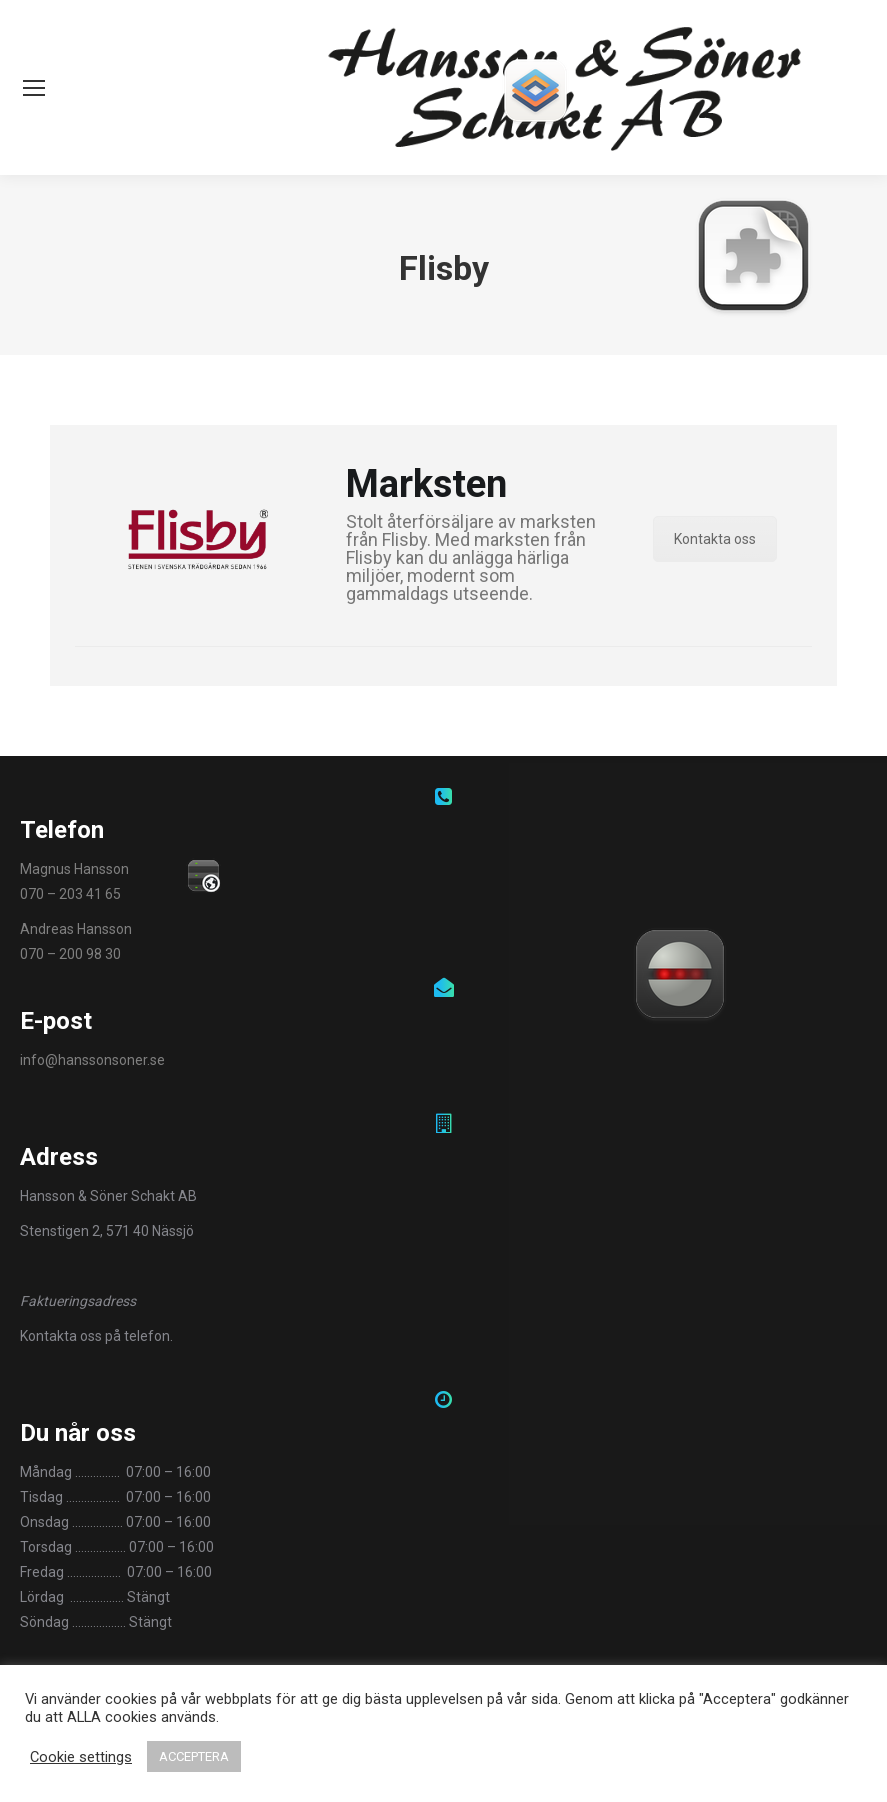 The width and height of the screenshot is (887, 1802). What do you see at coordinates (753, 255) in the screenshot?
I see `open libreoffice templates` at bounding box center [753, 255].